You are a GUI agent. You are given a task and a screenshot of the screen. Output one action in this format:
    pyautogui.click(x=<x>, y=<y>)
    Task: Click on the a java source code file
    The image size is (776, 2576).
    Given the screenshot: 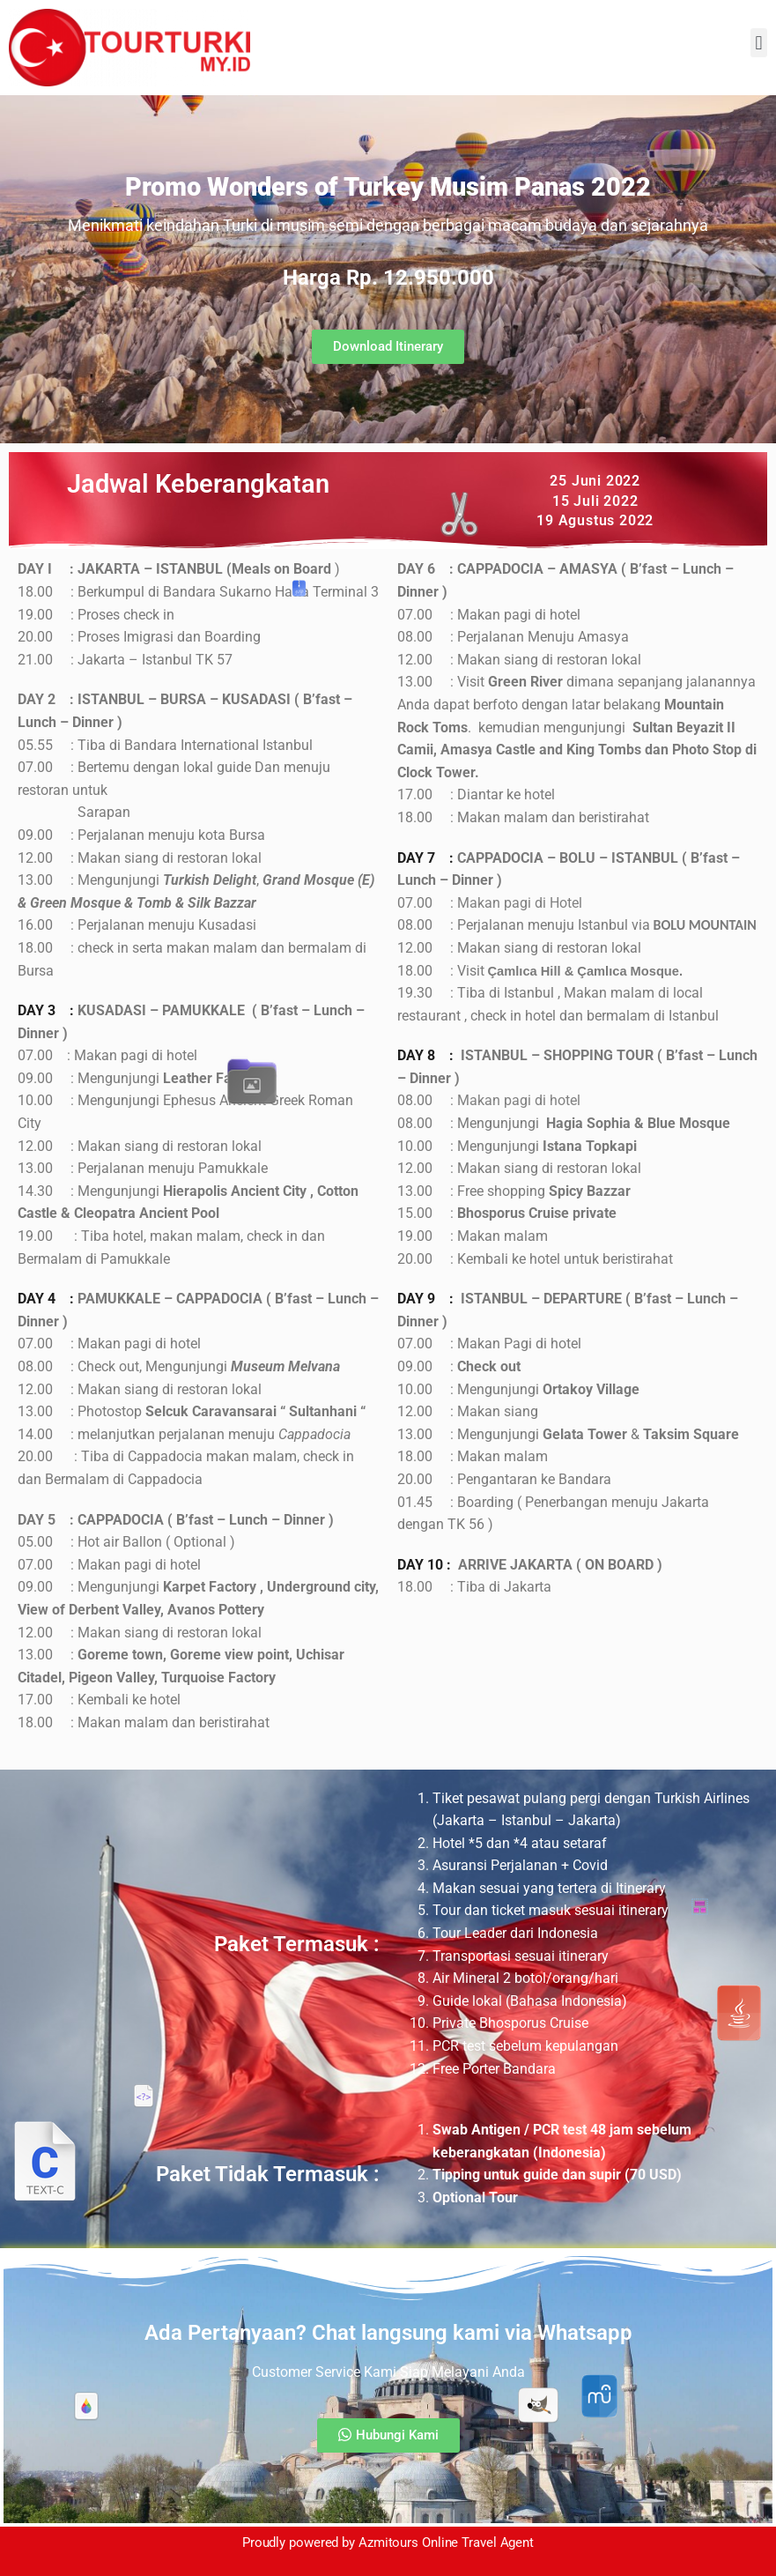 What is the action you would take?
    pyautogui.click(x=739, y=2013)
    